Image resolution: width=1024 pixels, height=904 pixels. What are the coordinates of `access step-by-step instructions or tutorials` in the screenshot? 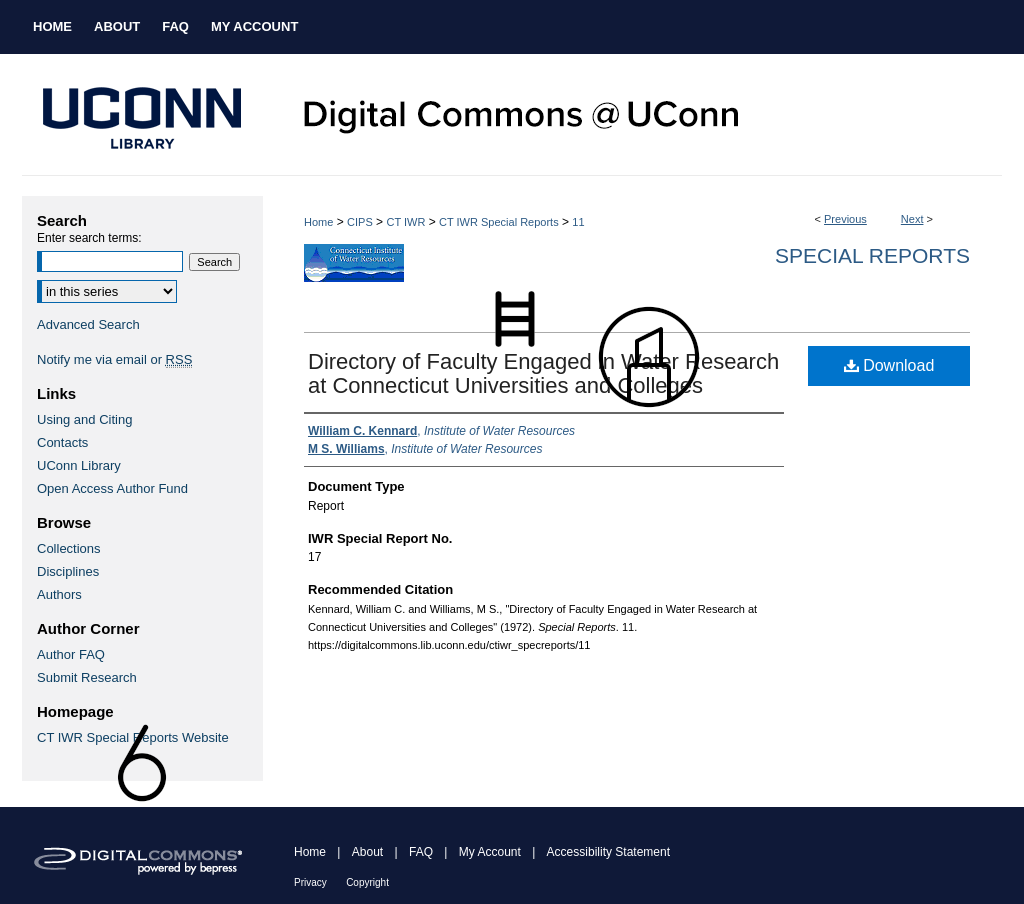 It's located at (515, 319).